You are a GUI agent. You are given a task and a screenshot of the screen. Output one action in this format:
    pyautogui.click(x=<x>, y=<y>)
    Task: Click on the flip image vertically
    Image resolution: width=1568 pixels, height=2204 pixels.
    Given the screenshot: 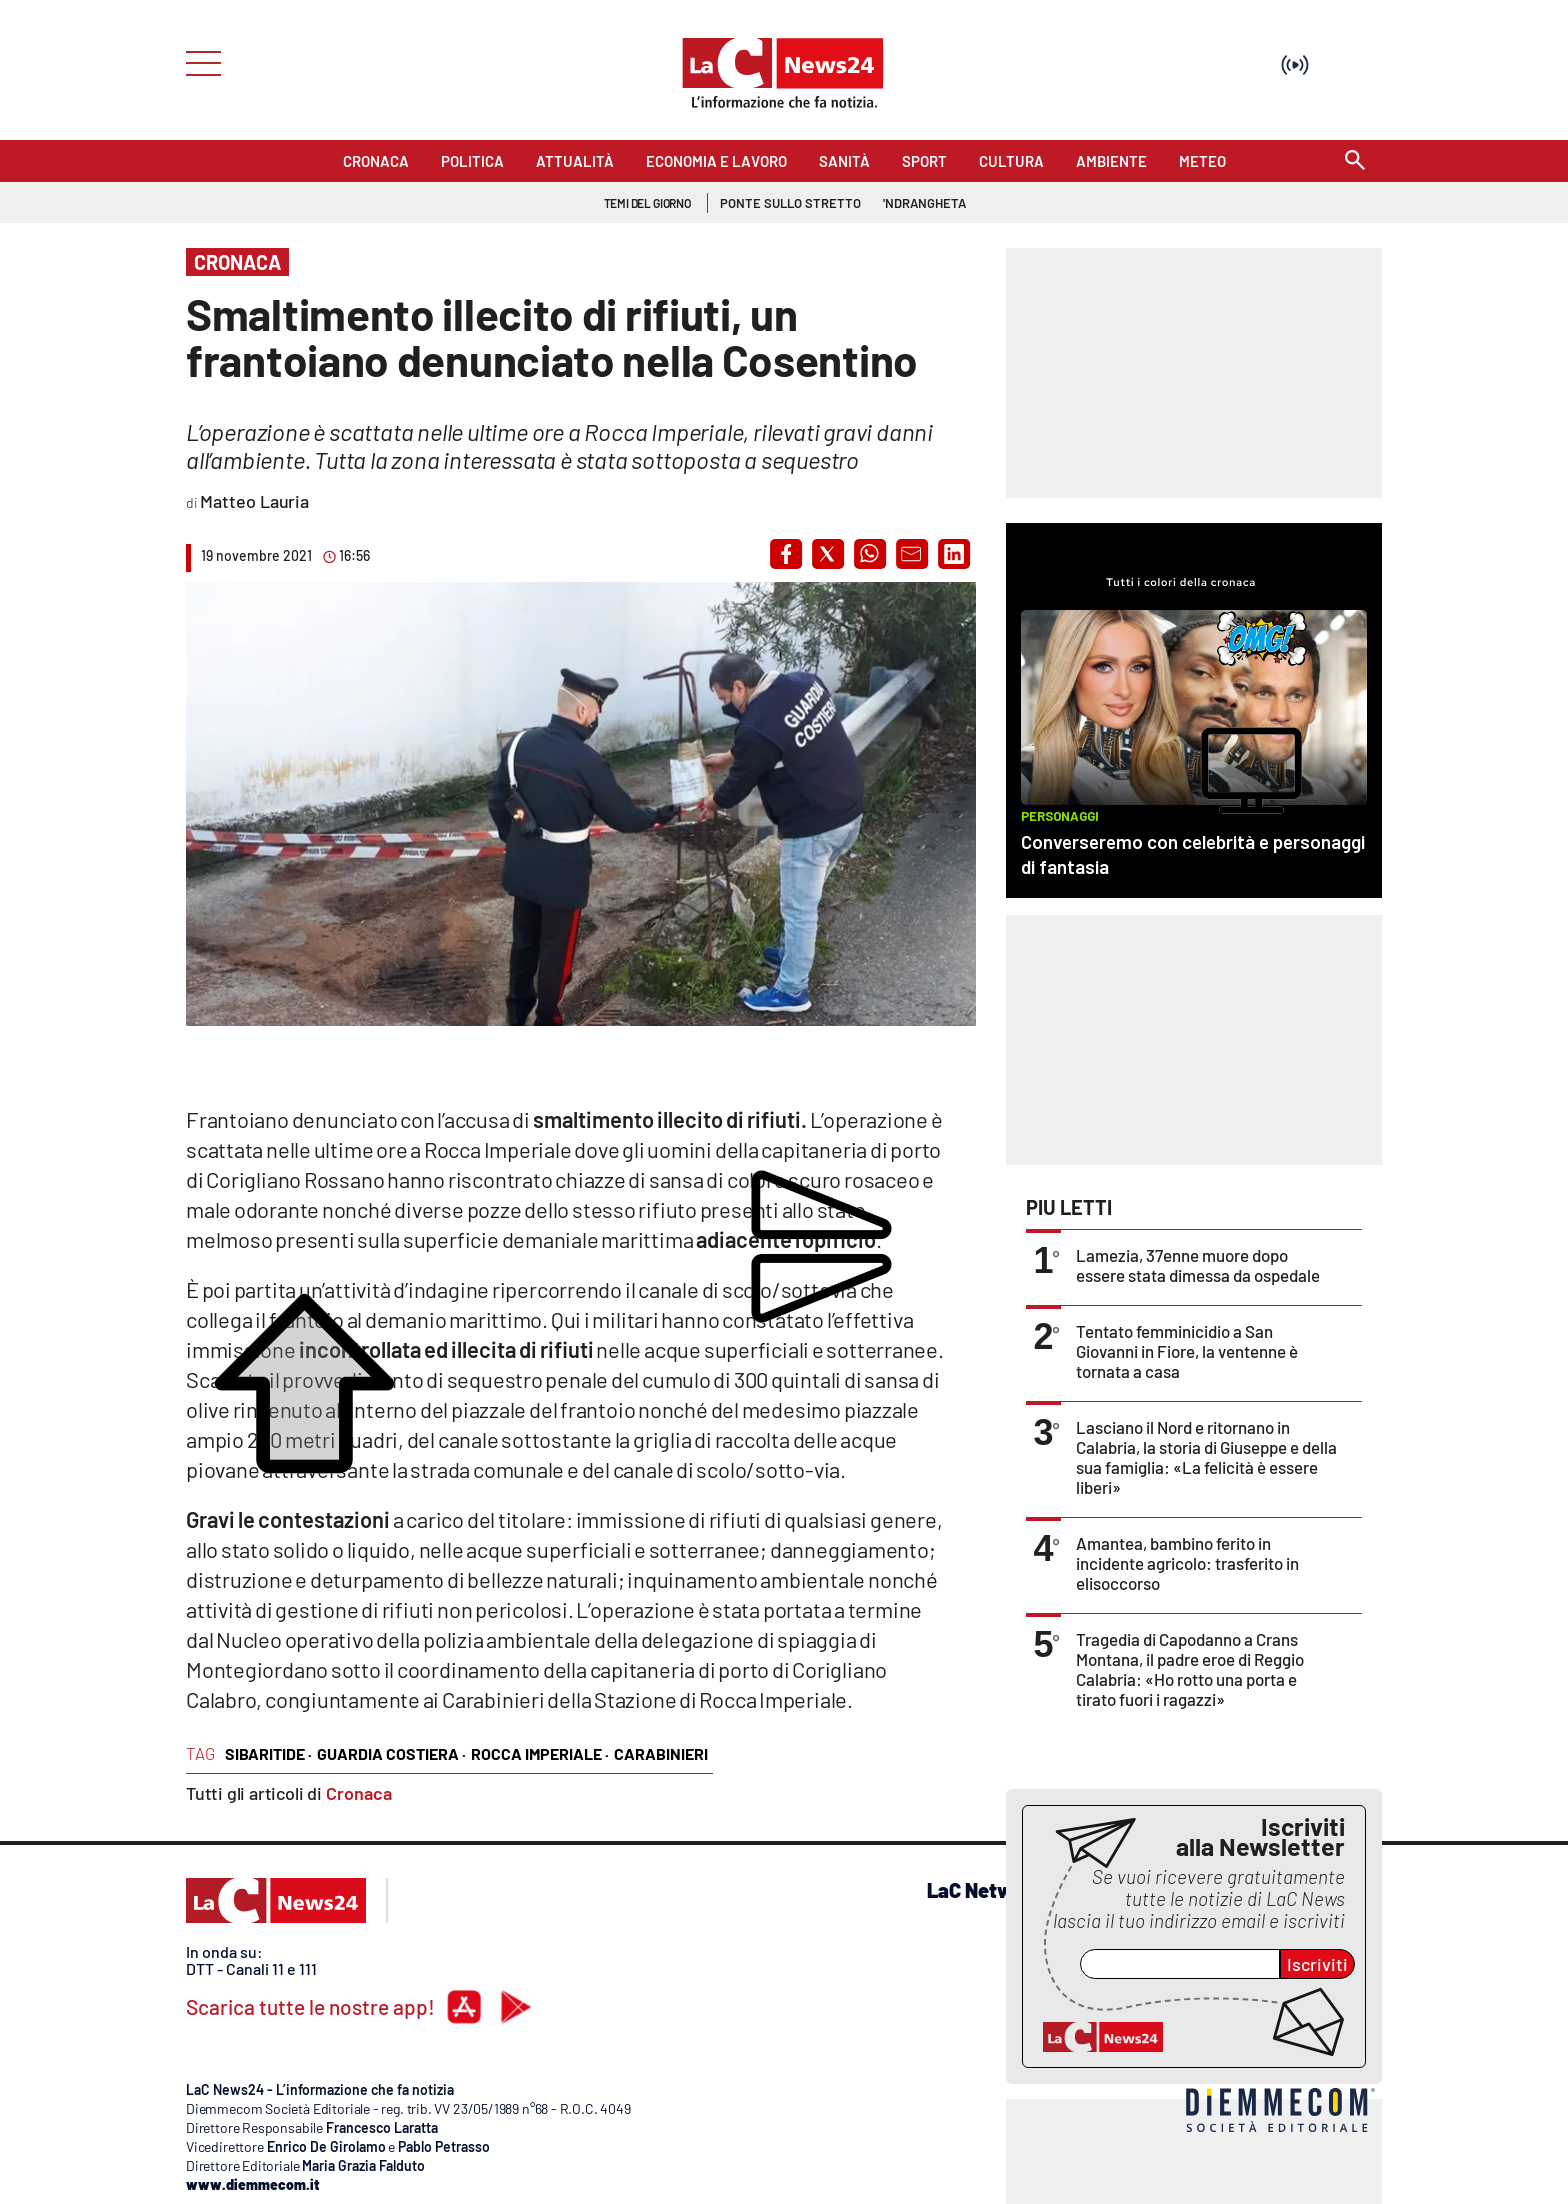 What is the action you would take?
    pyautogui.click(x=815, y=1246)
    